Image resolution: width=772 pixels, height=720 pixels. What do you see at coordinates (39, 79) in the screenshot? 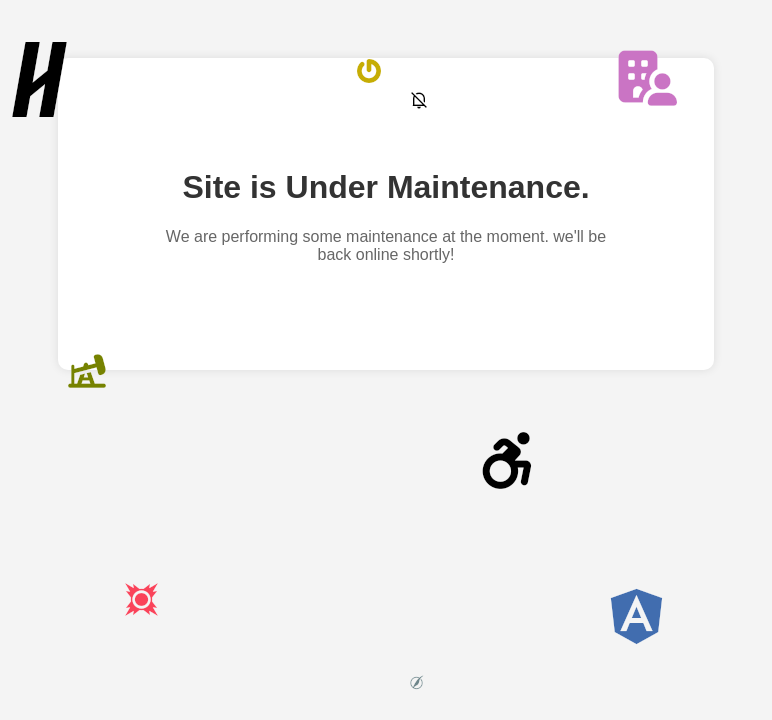
I see `handshake app or platform logo` at bounding box center [39, 79].